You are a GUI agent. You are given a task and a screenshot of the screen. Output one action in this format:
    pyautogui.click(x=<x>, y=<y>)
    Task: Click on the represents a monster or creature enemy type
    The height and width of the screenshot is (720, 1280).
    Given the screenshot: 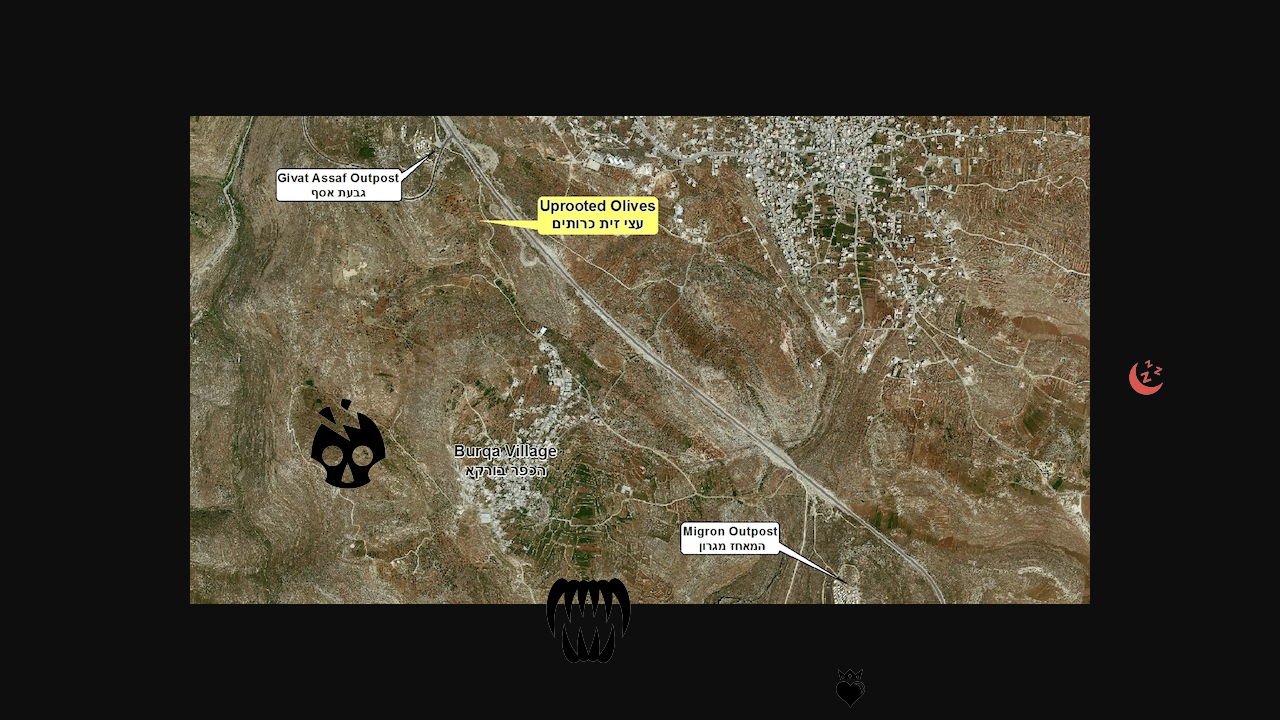 What is the action you would take?
    pyautogui.click(x=588, y=620)
    